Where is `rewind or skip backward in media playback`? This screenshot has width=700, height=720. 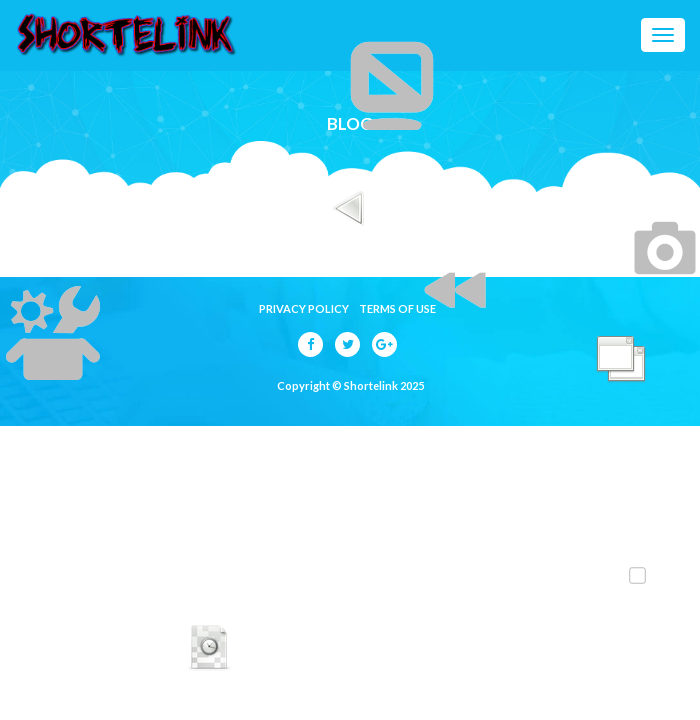 rewind or skip backward in media playback is located at coordinates (455, 290).